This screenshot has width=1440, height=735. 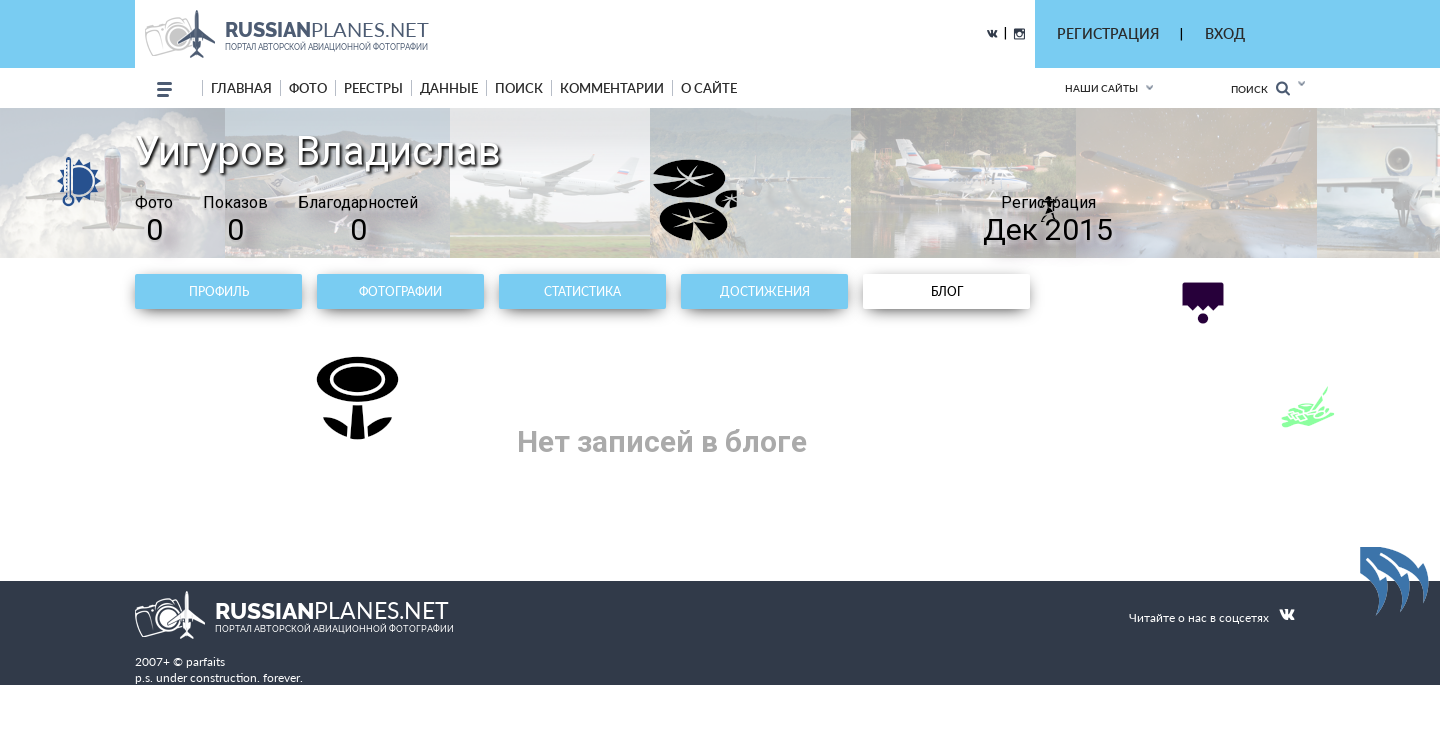 What do you see at coordinates (1203, 303) in the screenshot?
I see `crush or compress an item` at bounding box center [1203, 303].